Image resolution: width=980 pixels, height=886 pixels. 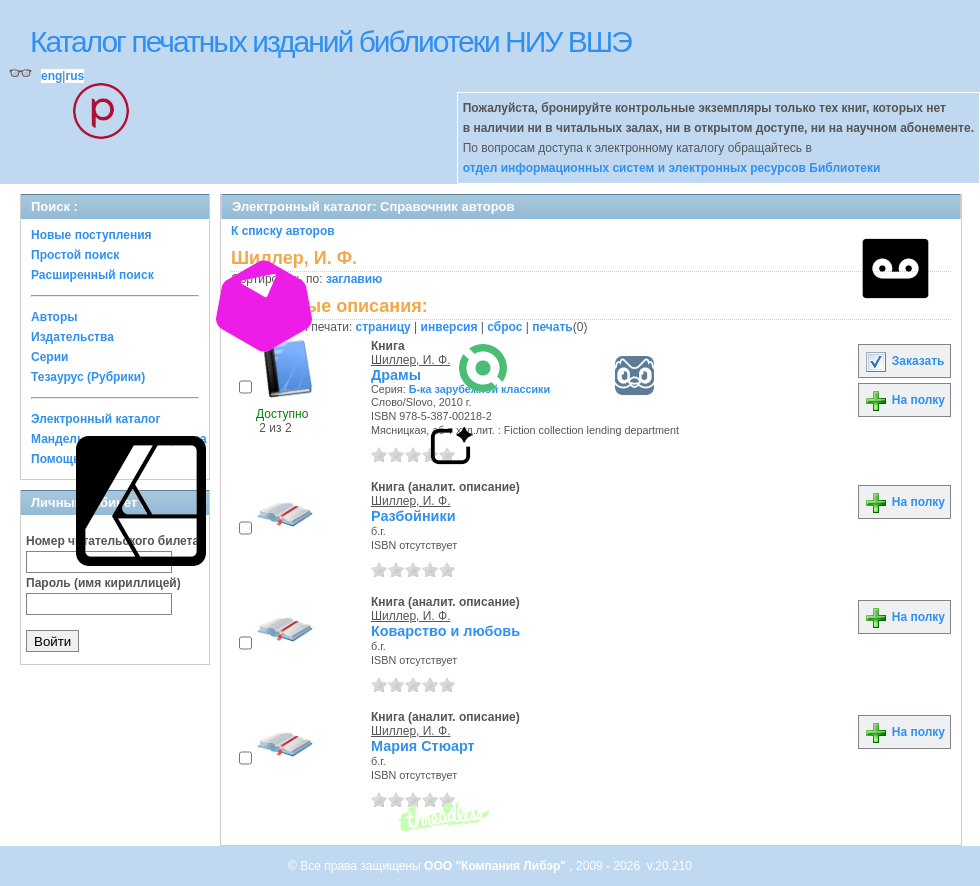 I want to click on open RunKit node.js playground, so click(x=264, y=306).